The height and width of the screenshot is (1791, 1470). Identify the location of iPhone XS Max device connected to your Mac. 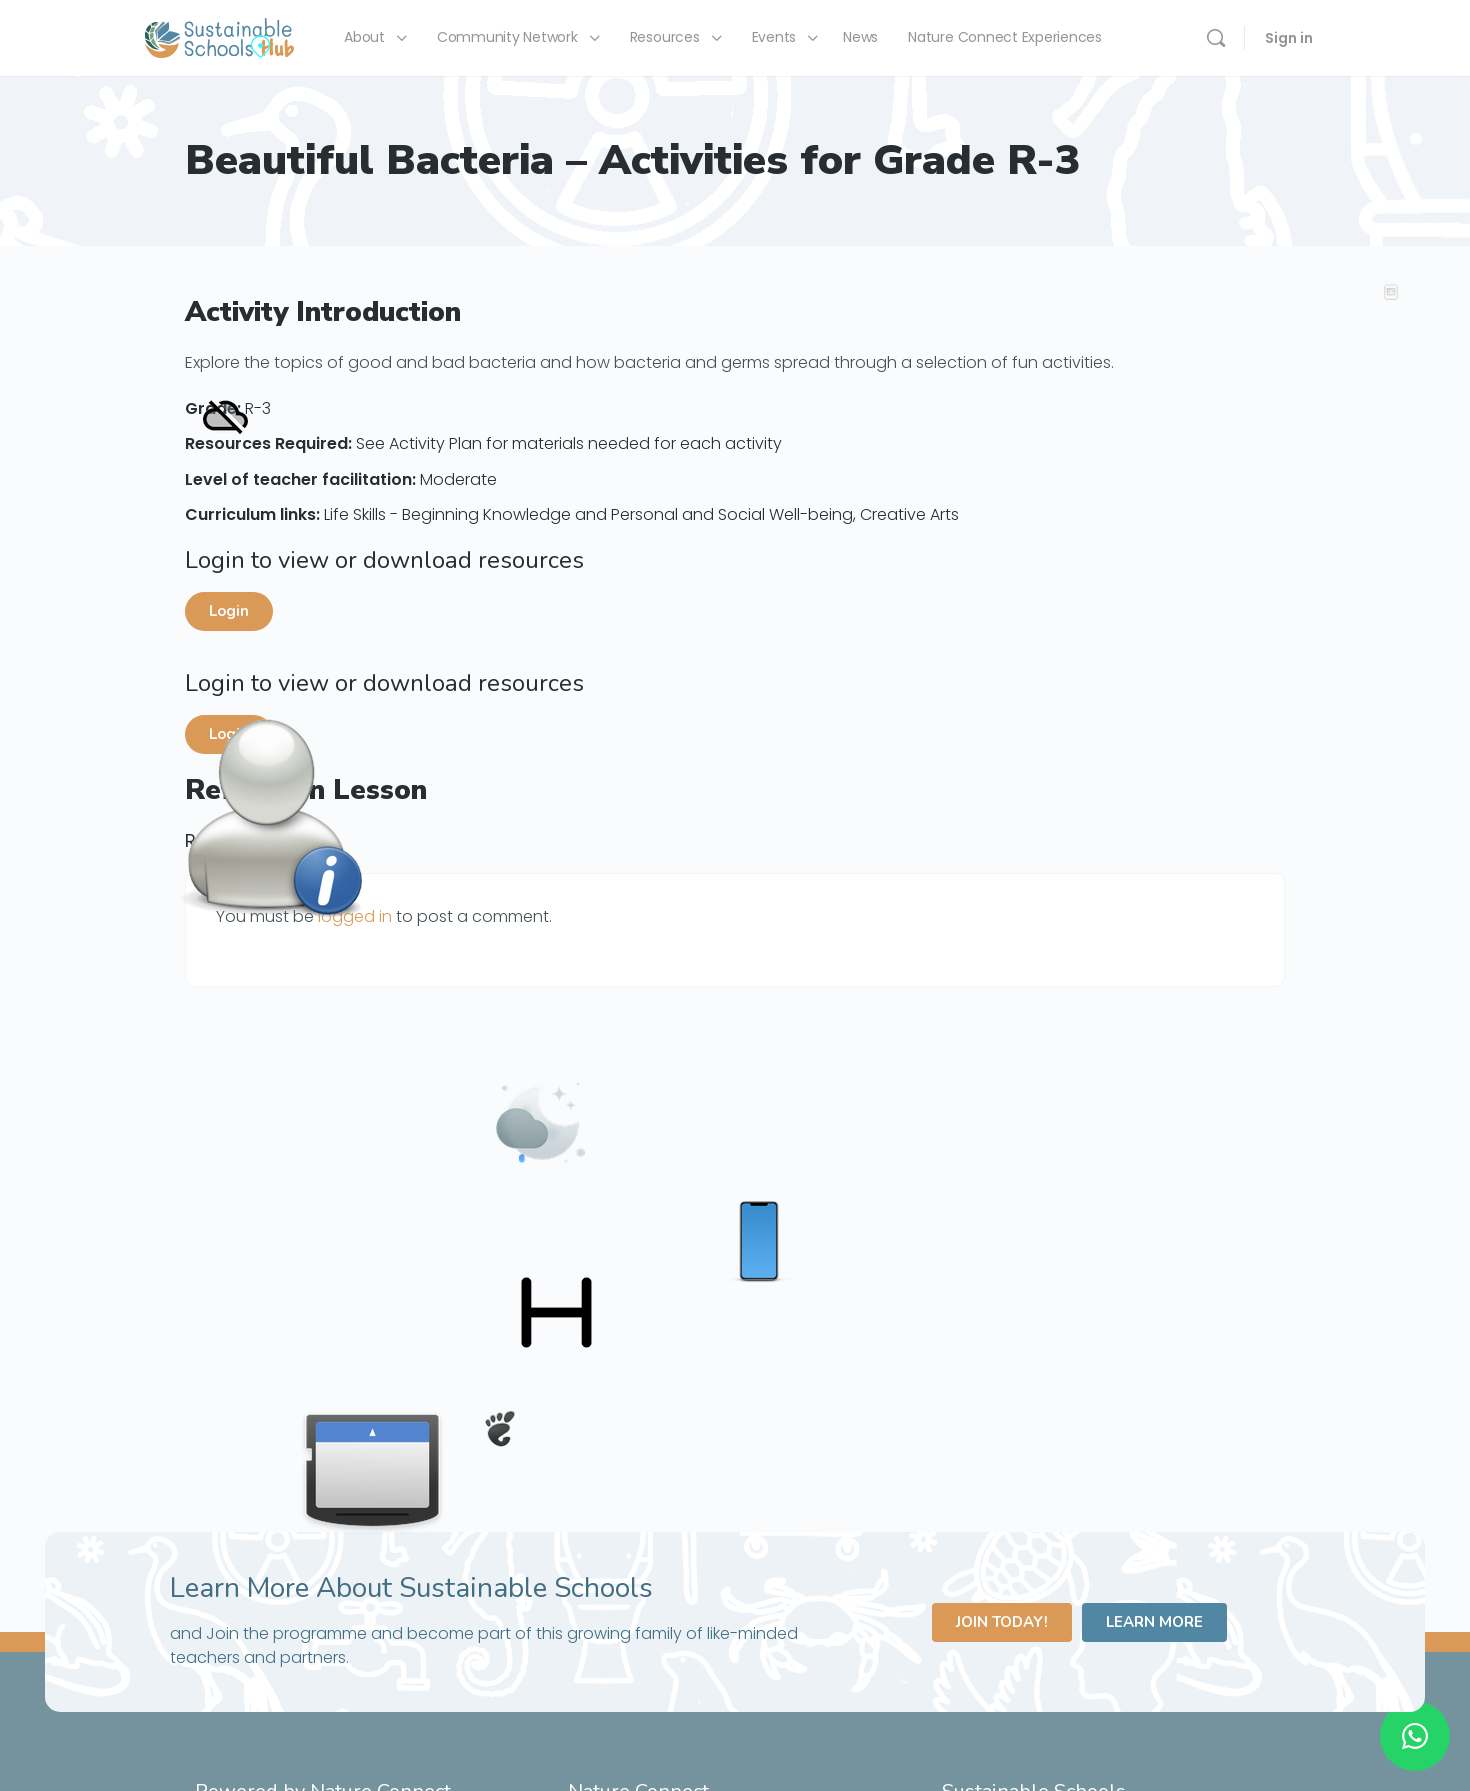
(759, 1242).